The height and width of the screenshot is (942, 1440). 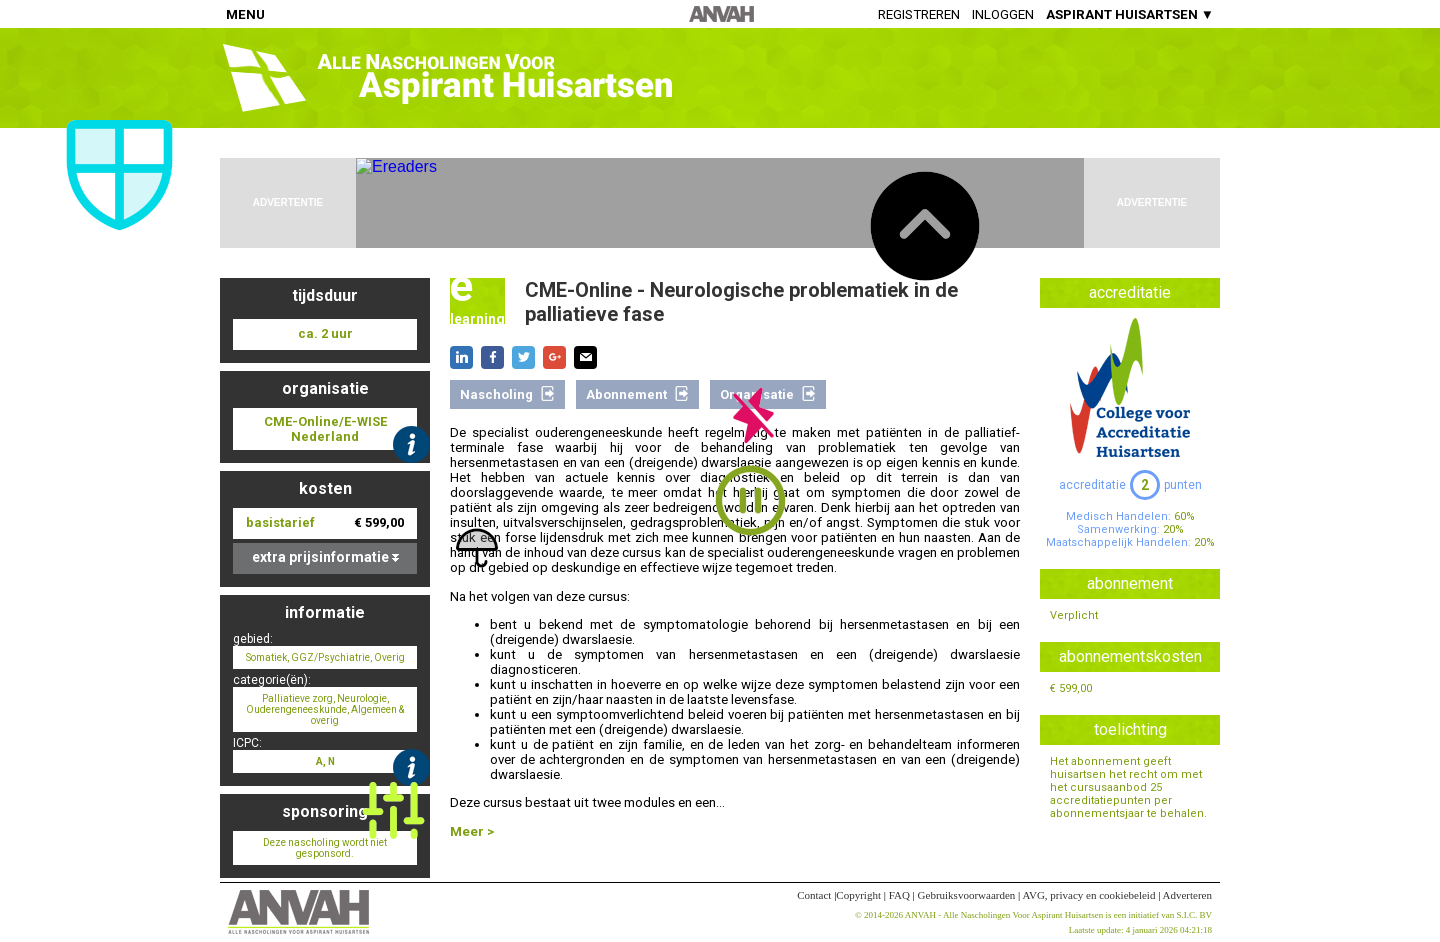 What do you see at coordinates (750, 500) in the screenshot?
I see `pause media playback` at bounding box center [750, 500].